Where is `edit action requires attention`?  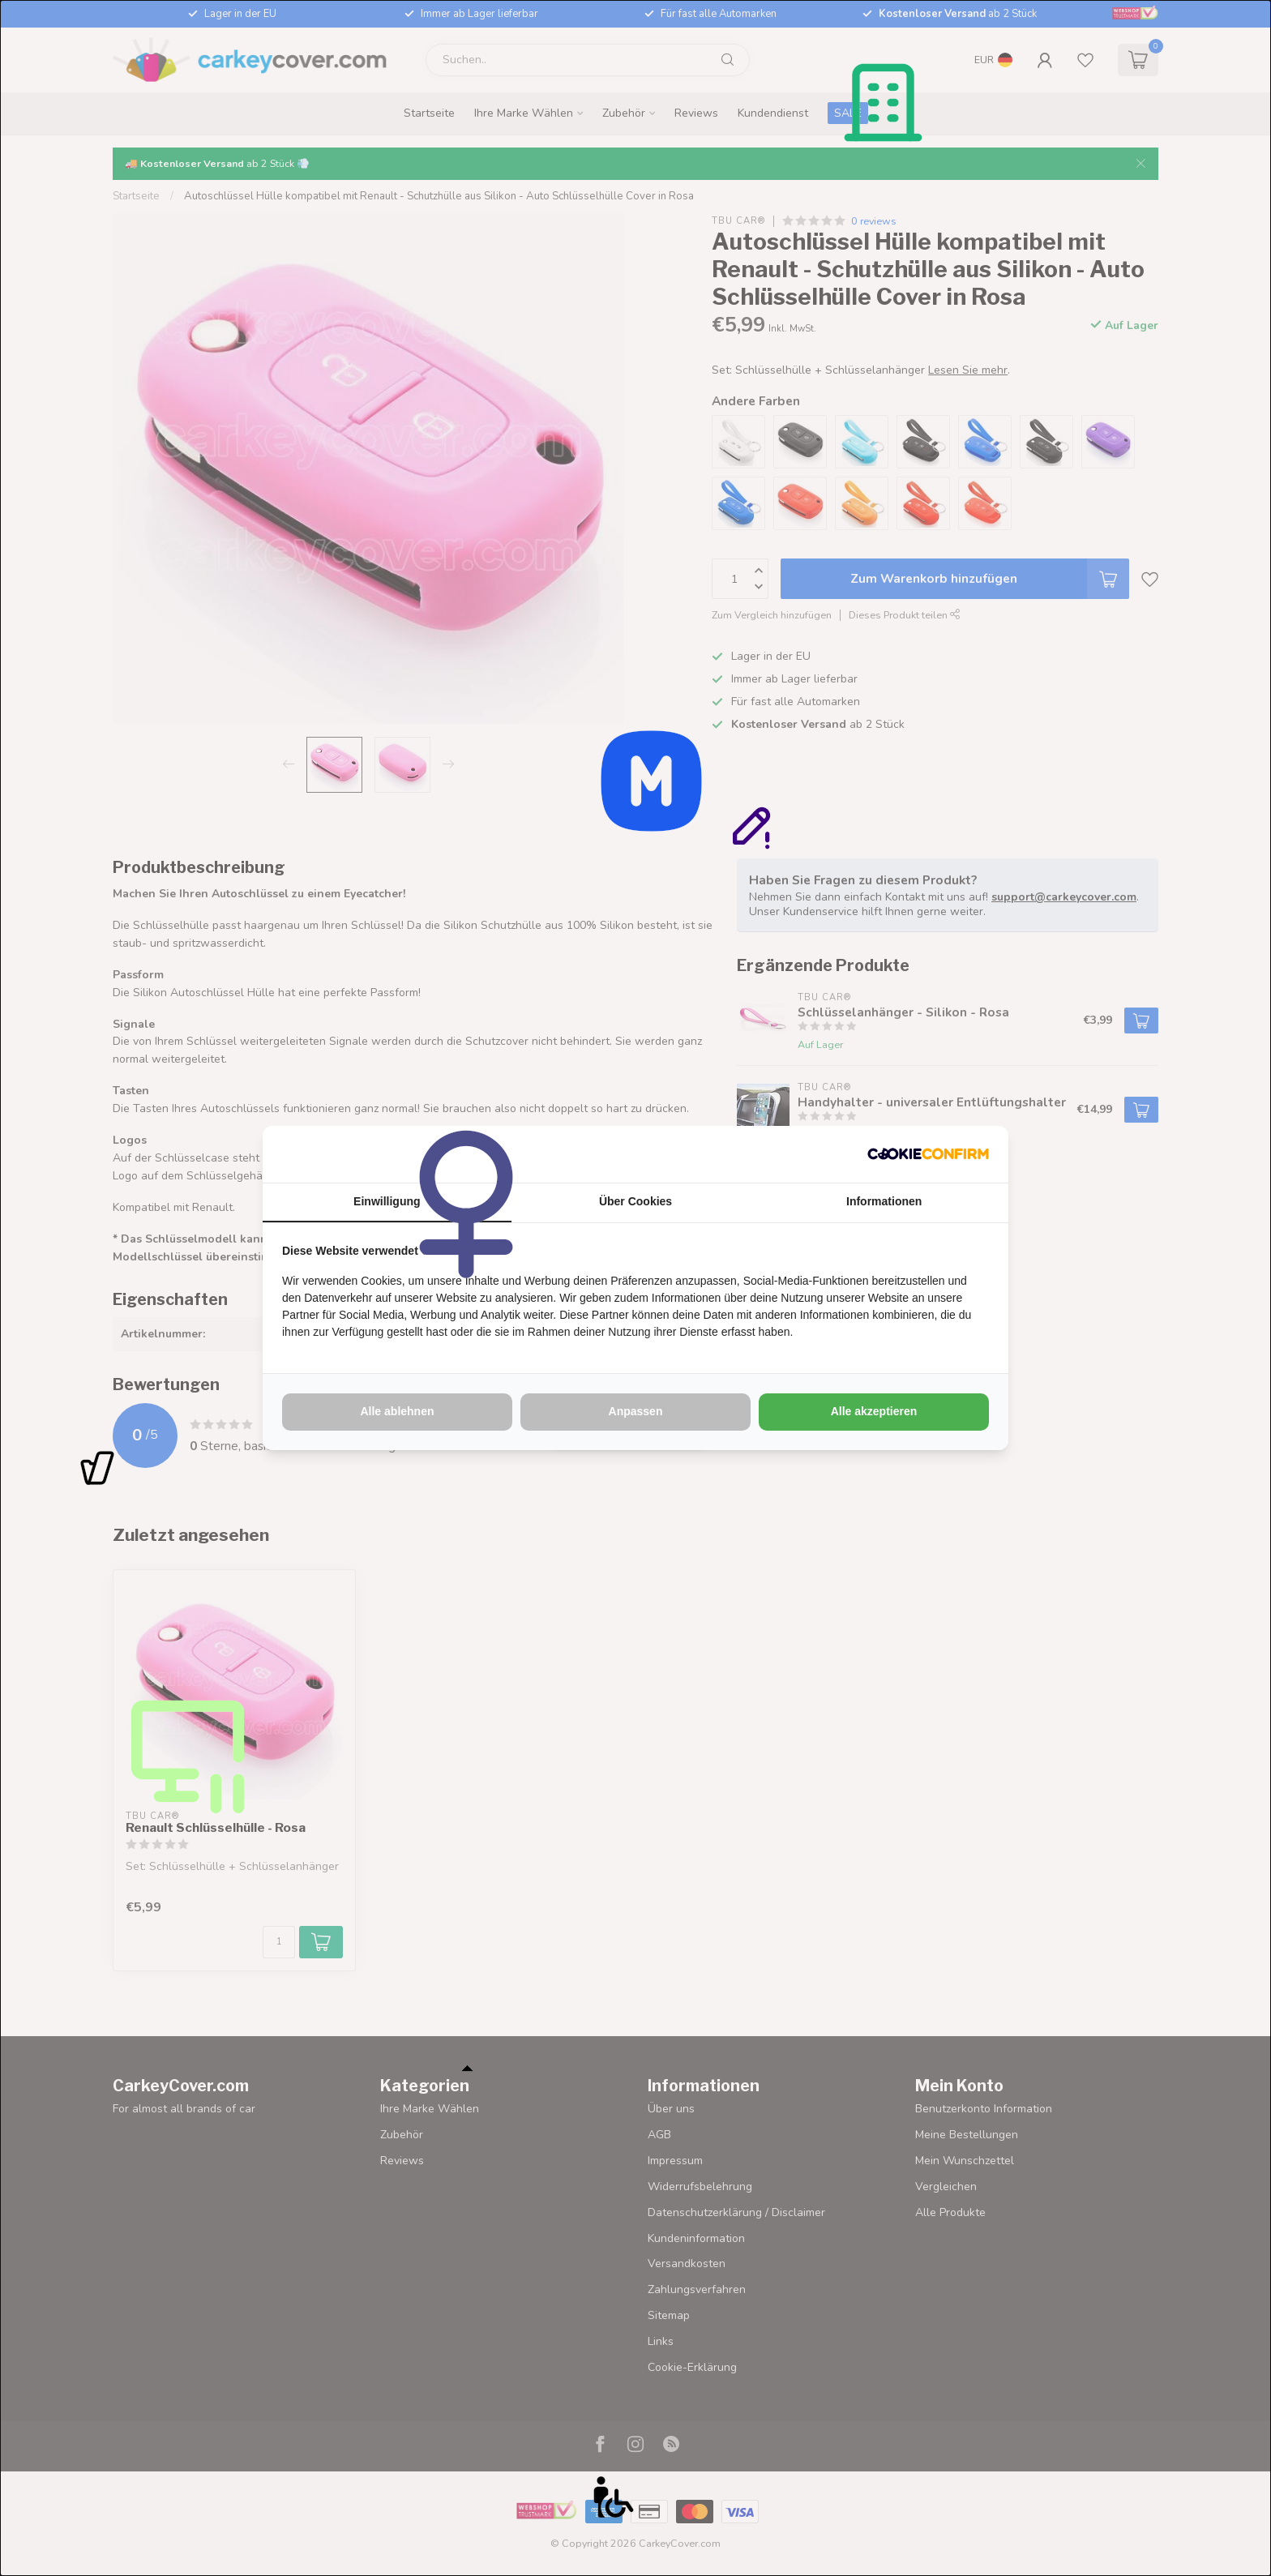
edit action requires attention is located at coordinates (752, 825).